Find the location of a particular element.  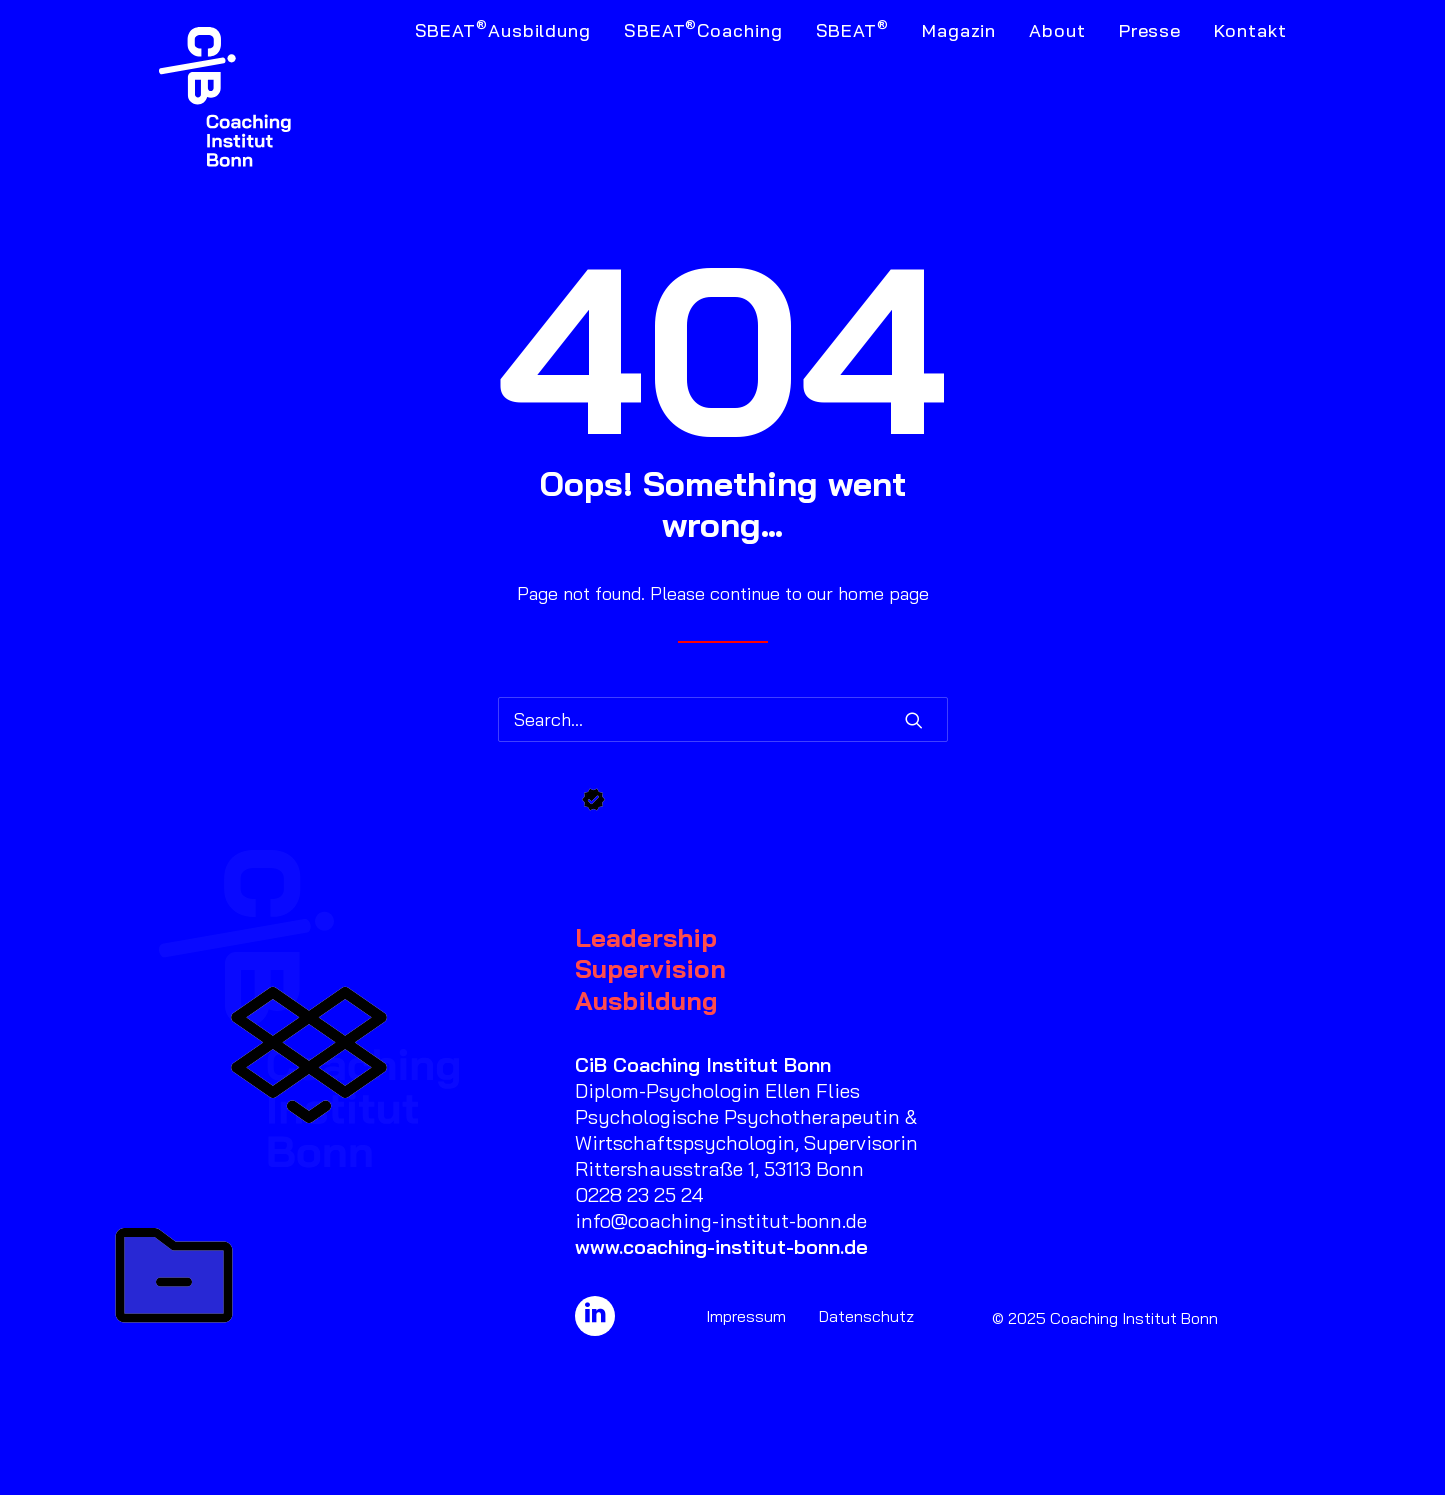

remove a folder is located at coordinates (174, 1273).